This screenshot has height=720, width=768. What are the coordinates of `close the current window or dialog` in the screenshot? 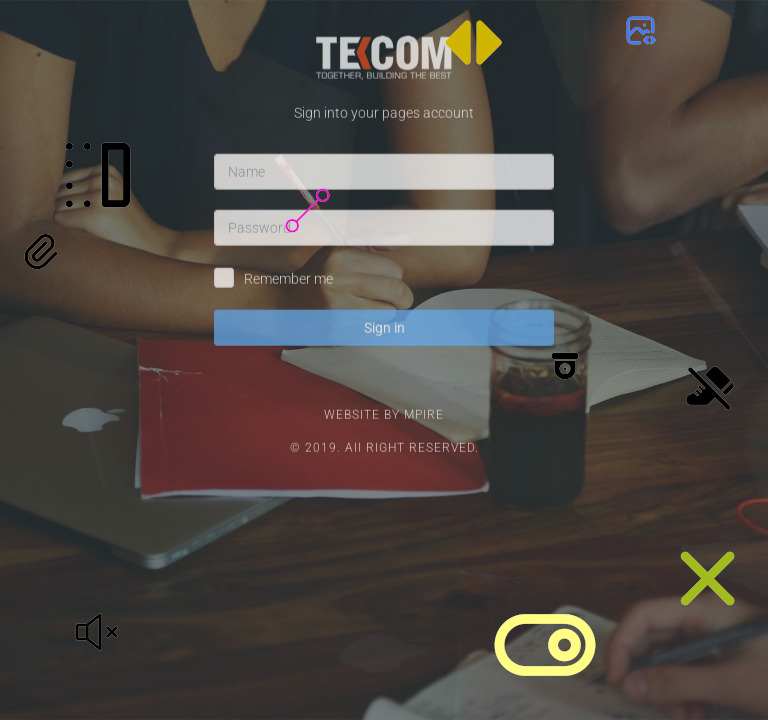 It's located at (707, 578).